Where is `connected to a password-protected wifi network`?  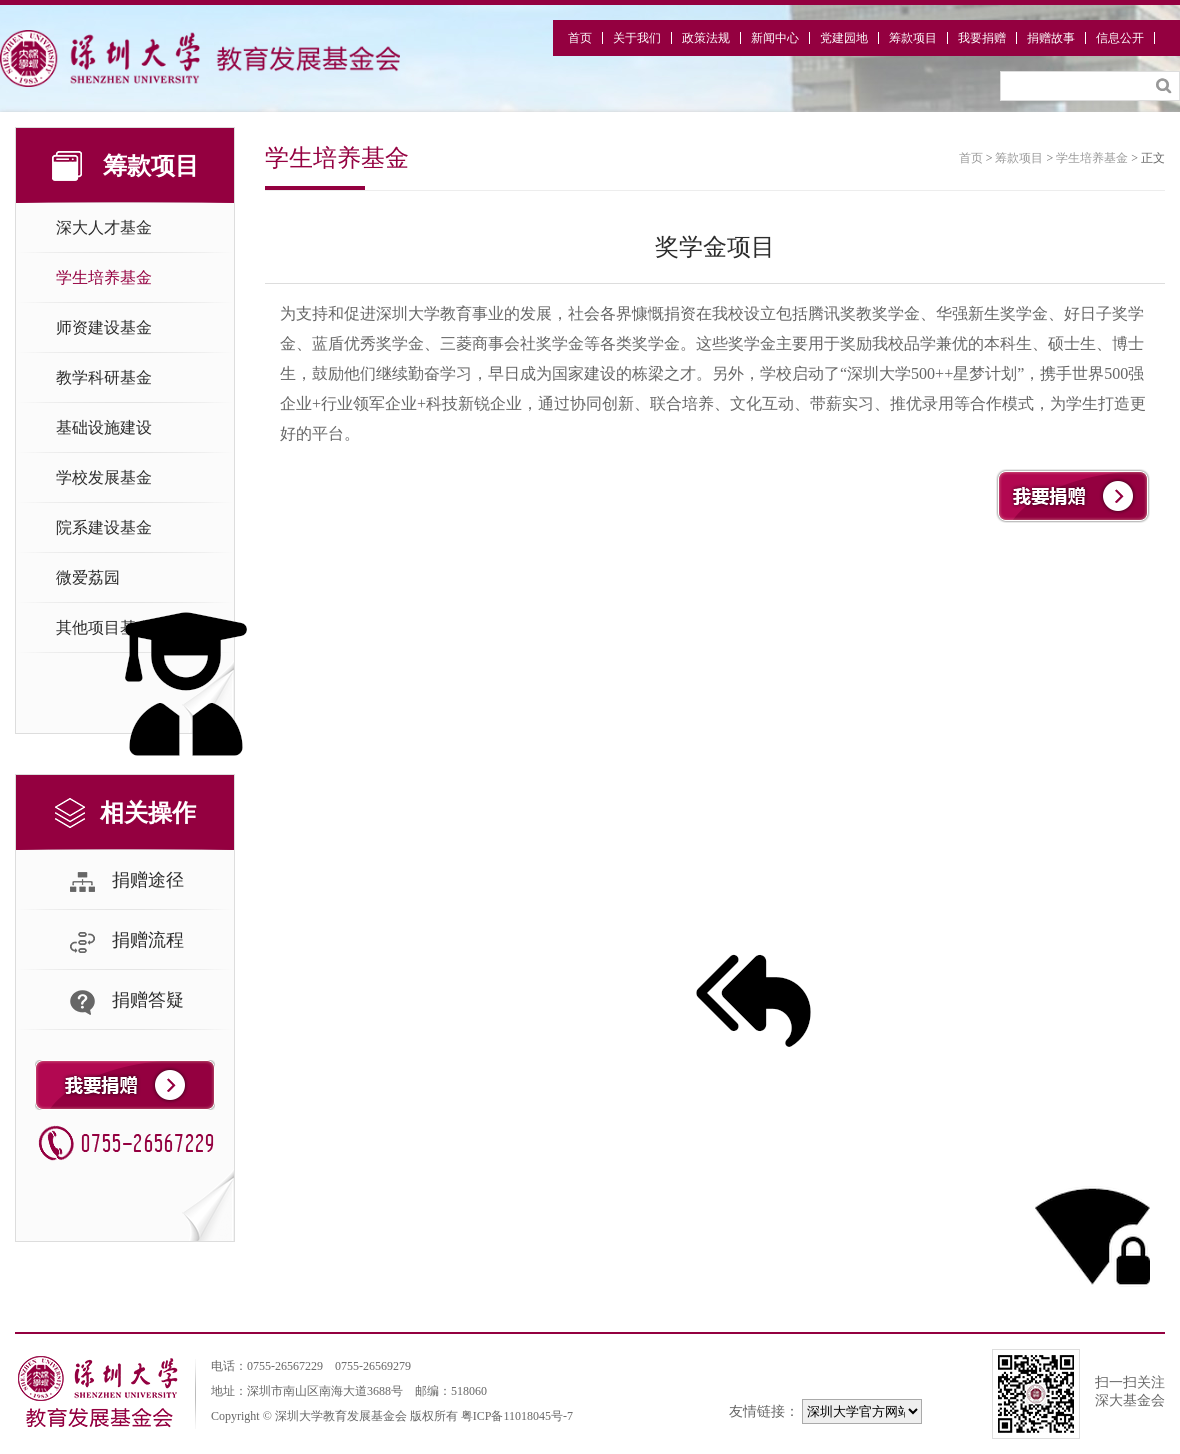
connected to a password-protected wifi network is located at coordinates (1092, 1236).